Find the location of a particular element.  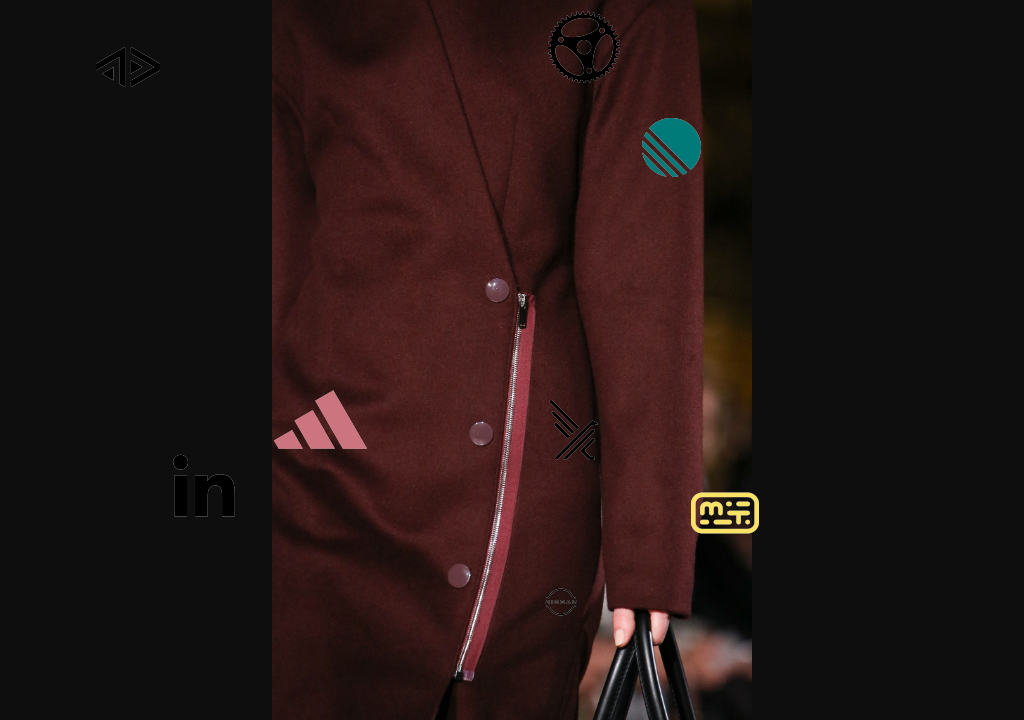

open monkeytype typing test website is located at coordinates (725, 513).